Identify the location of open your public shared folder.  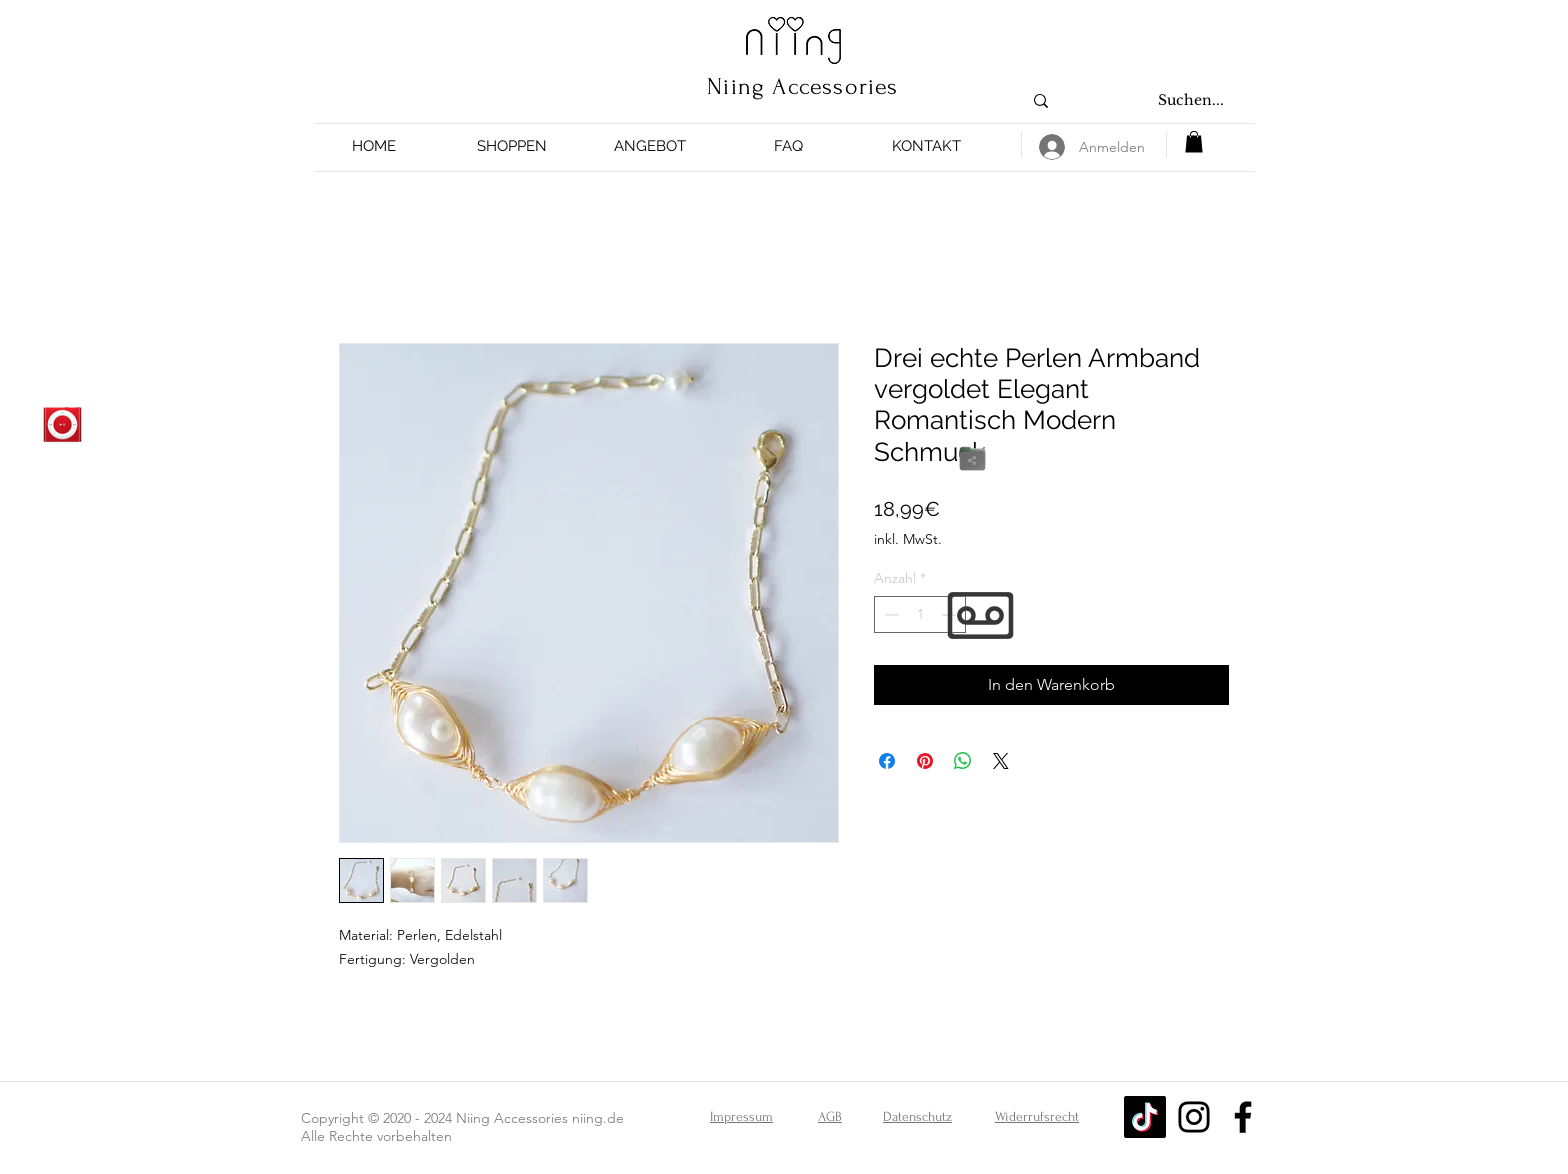
(972, 458).